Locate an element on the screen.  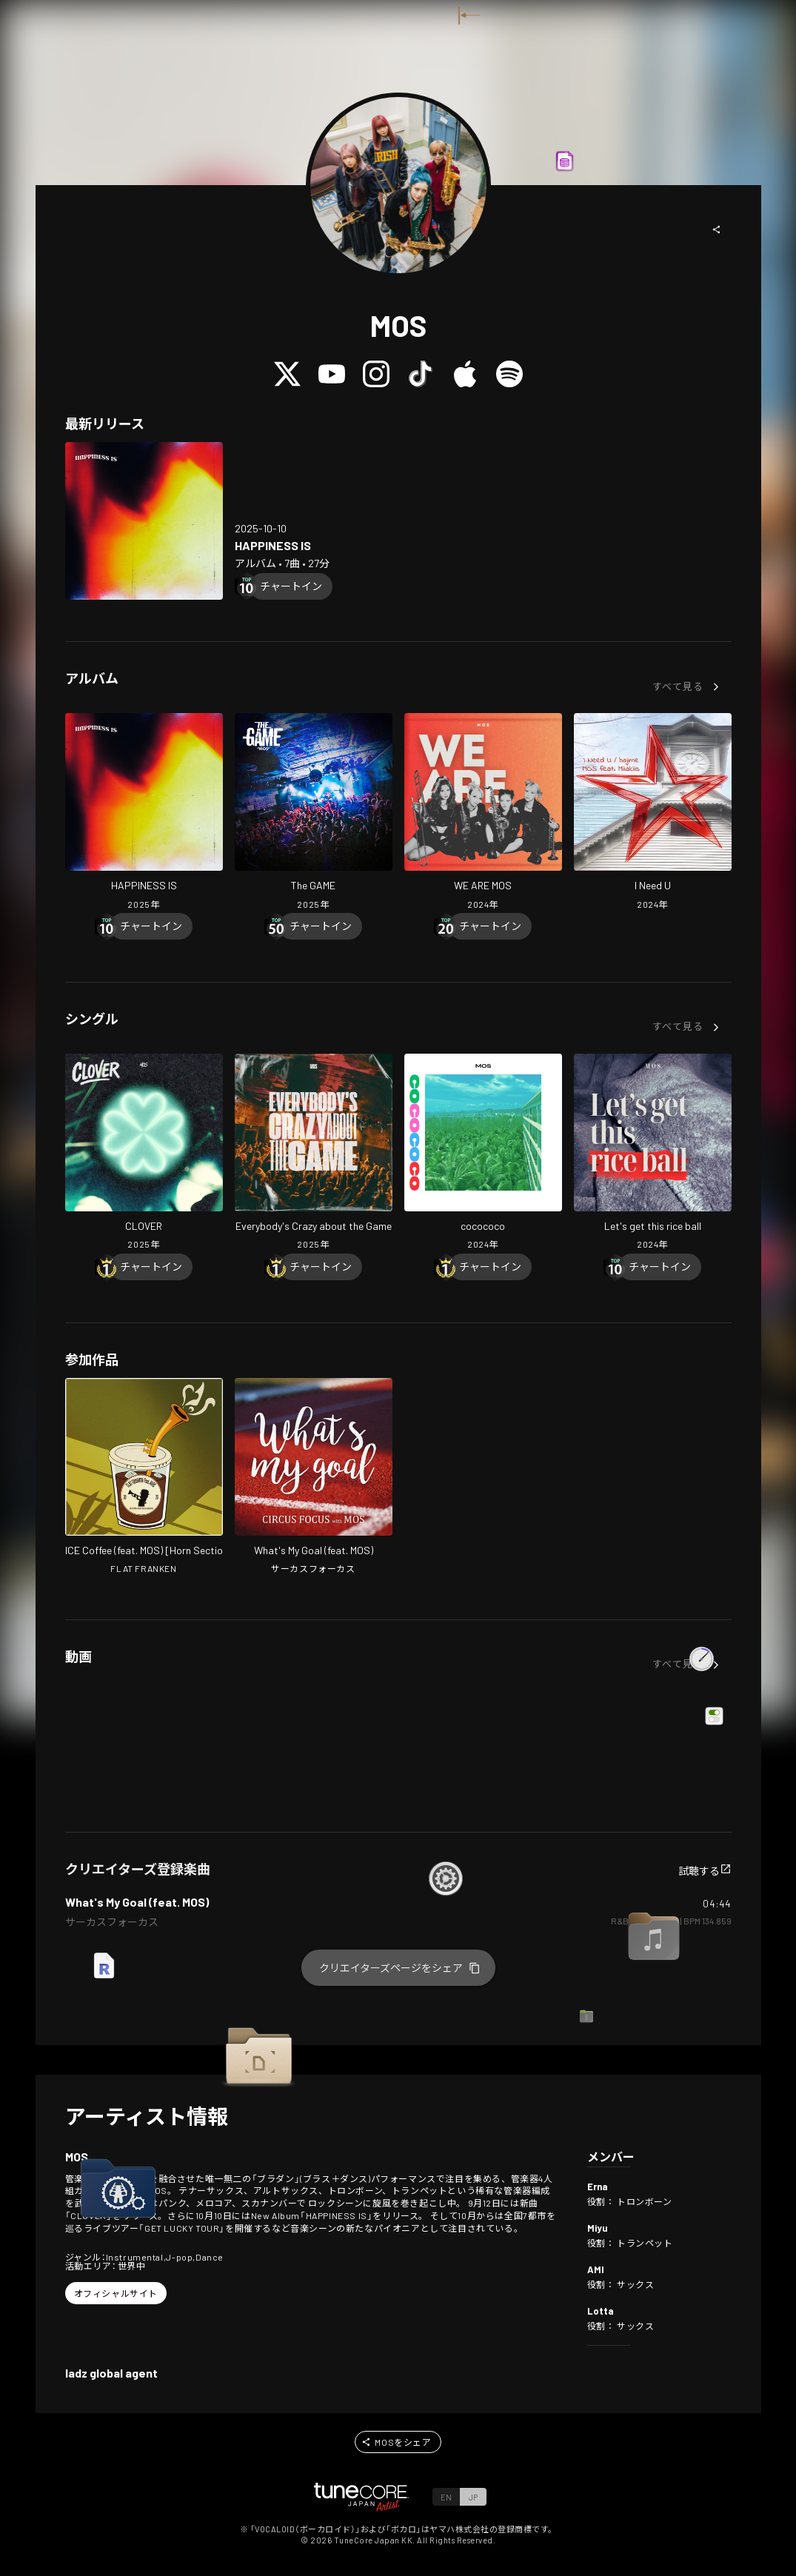
access desktop folder contents is located at coordinates (258, 2059).